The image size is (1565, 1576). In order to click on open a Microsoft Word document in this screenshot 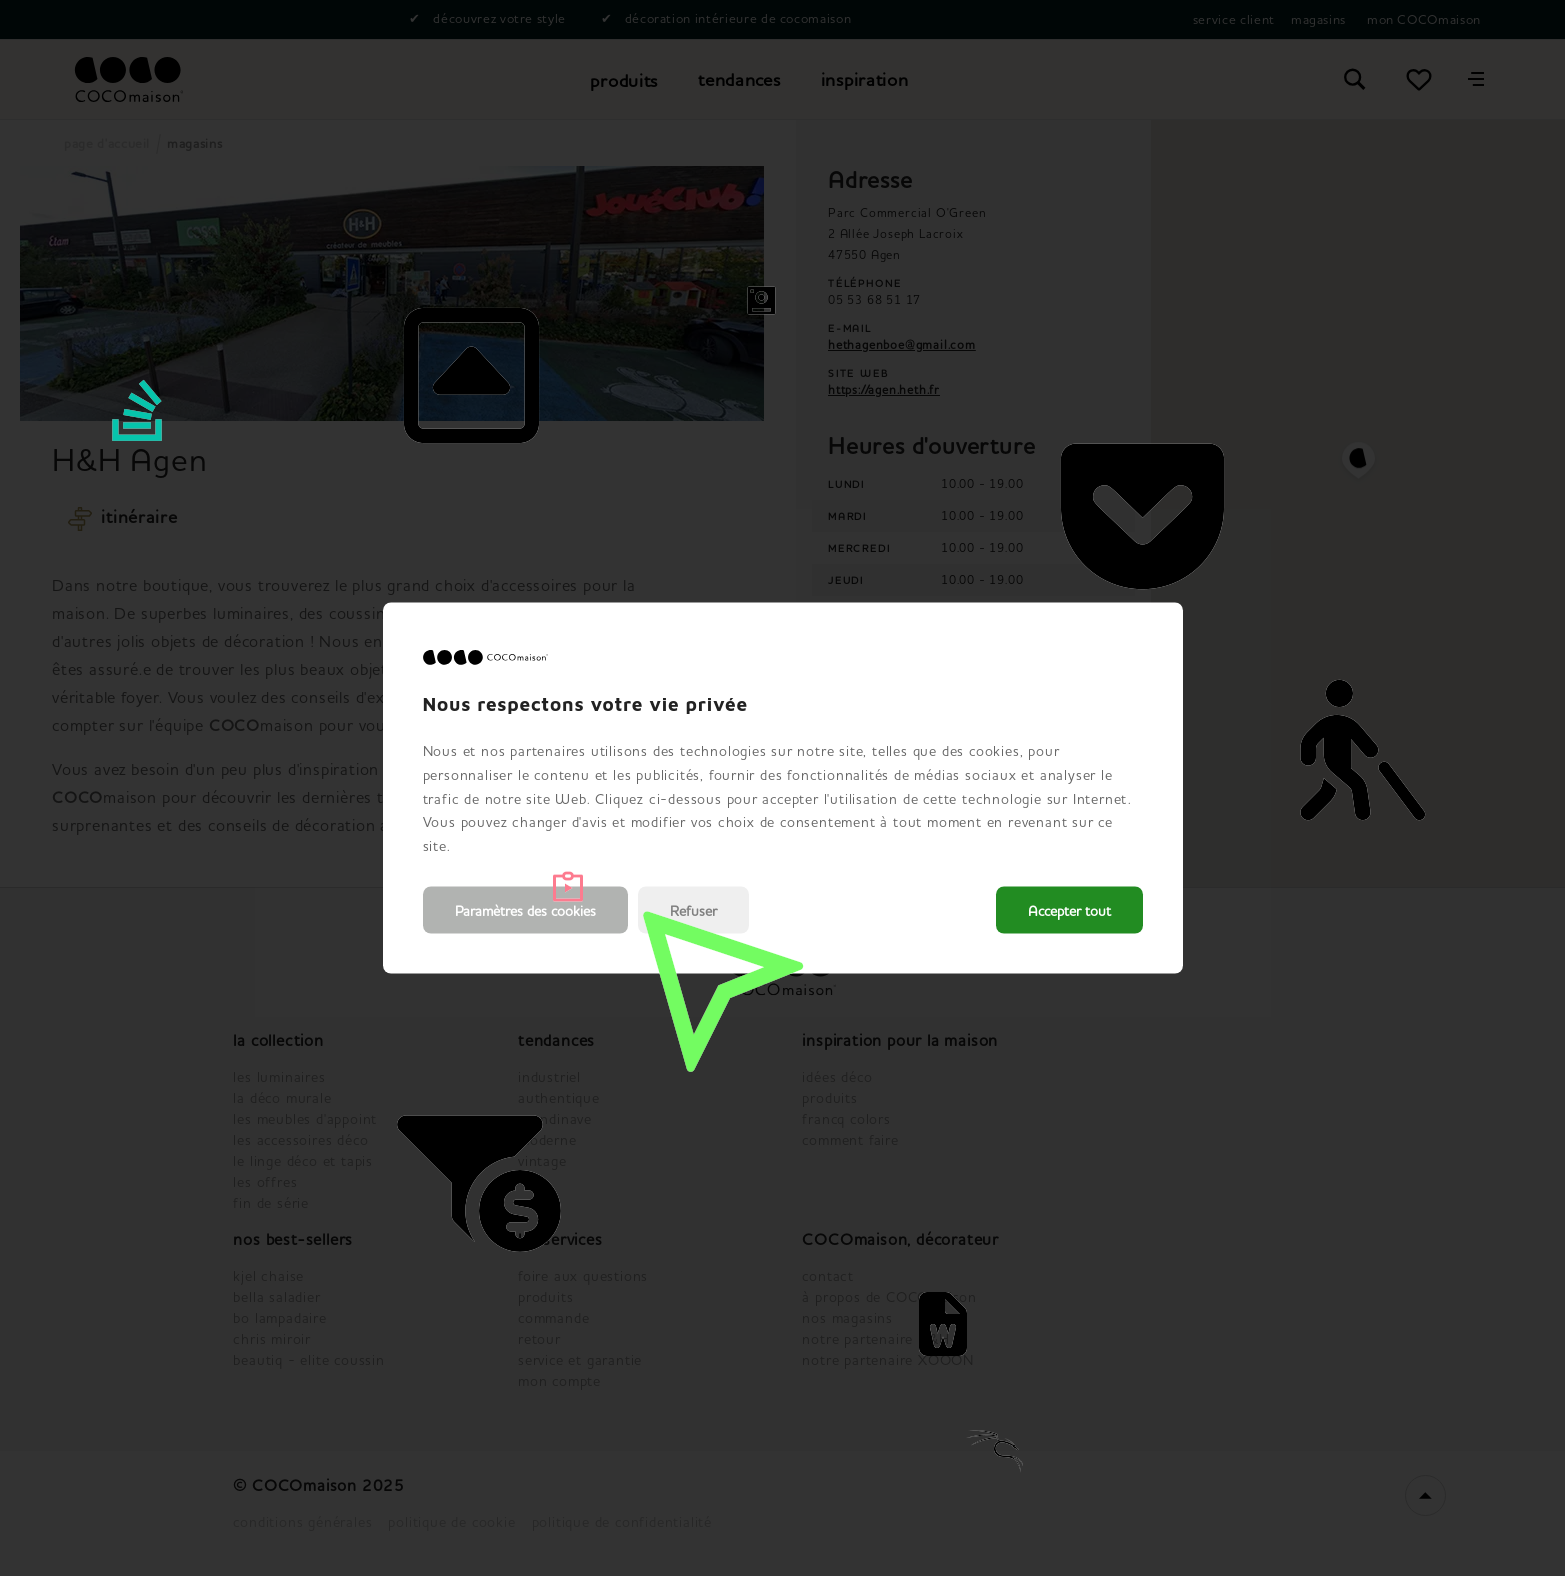, I will do `click(943, 1324)`.